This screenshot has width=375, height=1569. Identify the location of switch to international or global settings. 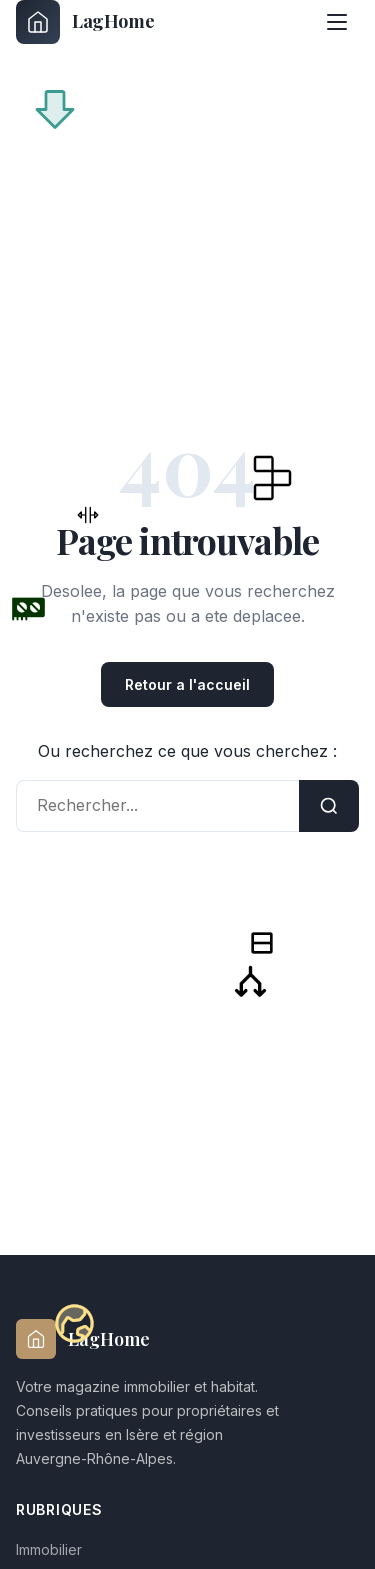
(74, 1323).